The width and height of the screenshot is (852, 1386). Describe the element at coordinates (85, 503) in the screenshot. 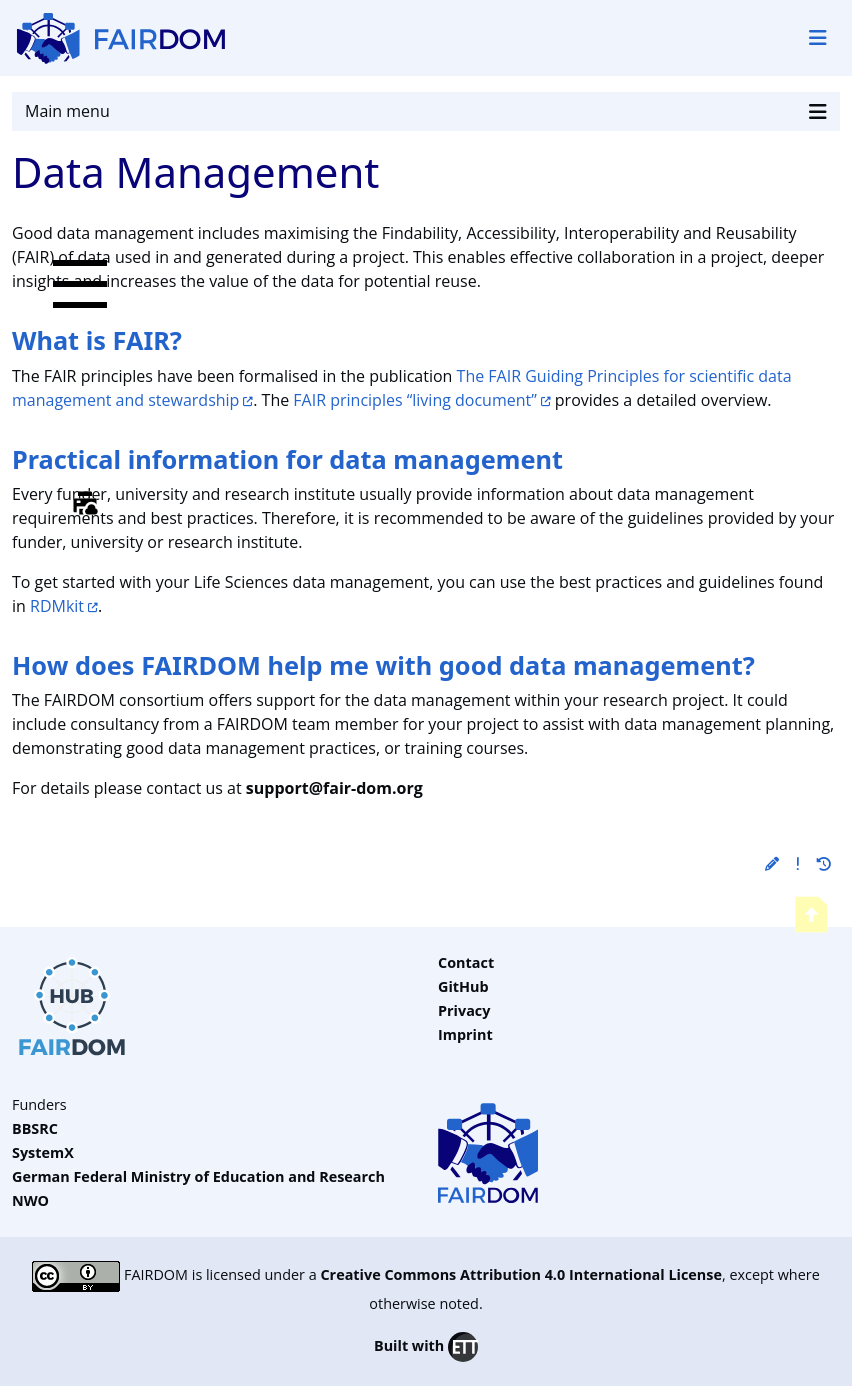

I see `print to a cloud-connected printer` at that location.